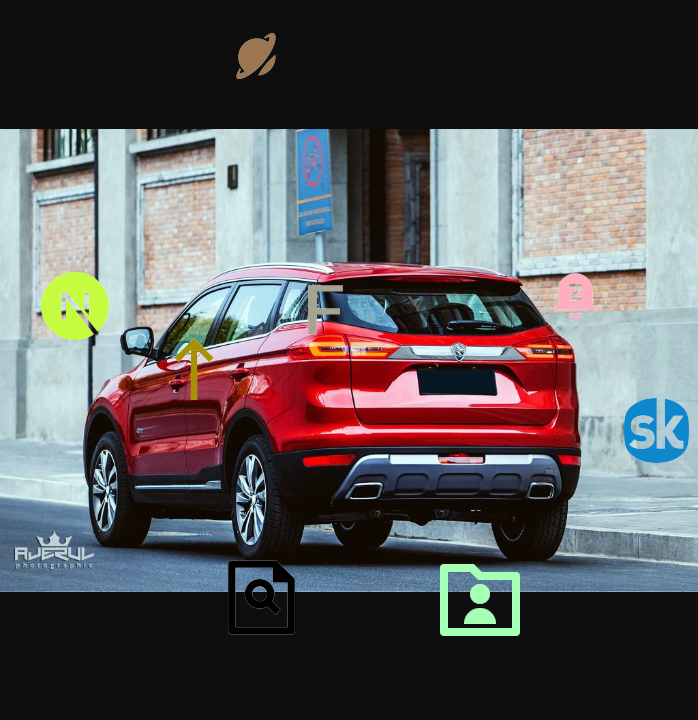 This screenshot has height=720, width=698. I want to click on switch to sans-serif font style, so click(322, 308).